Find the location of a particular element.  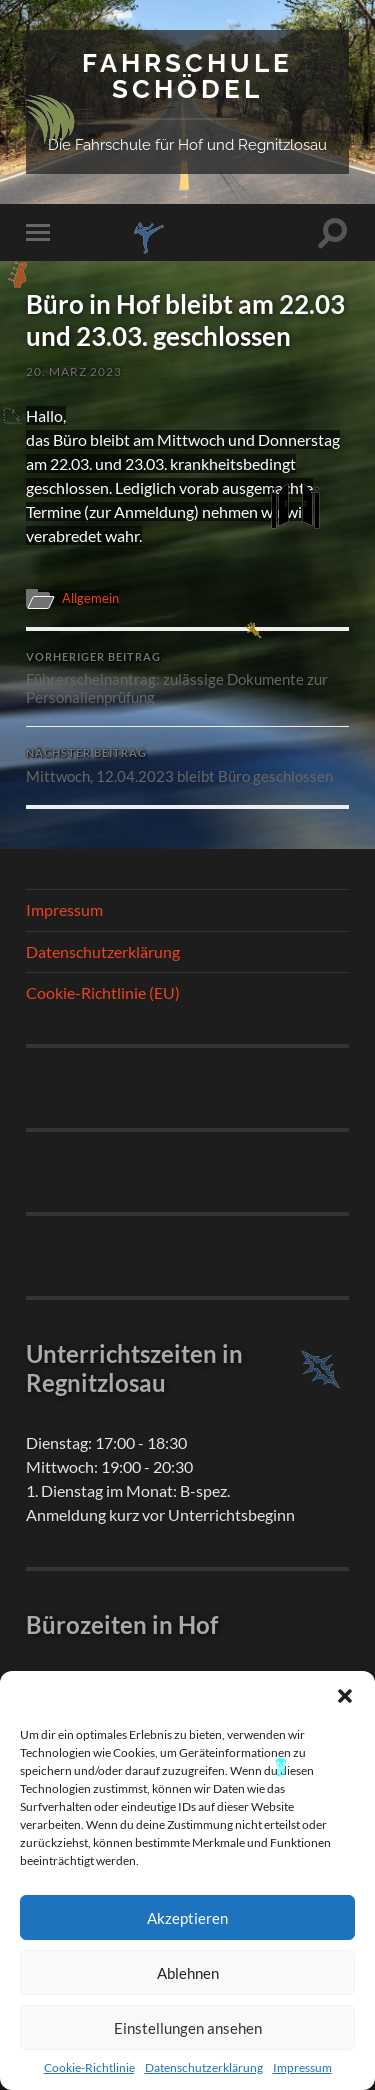

indicates poison or toxic damage status is located at coordinates (280, 1767).